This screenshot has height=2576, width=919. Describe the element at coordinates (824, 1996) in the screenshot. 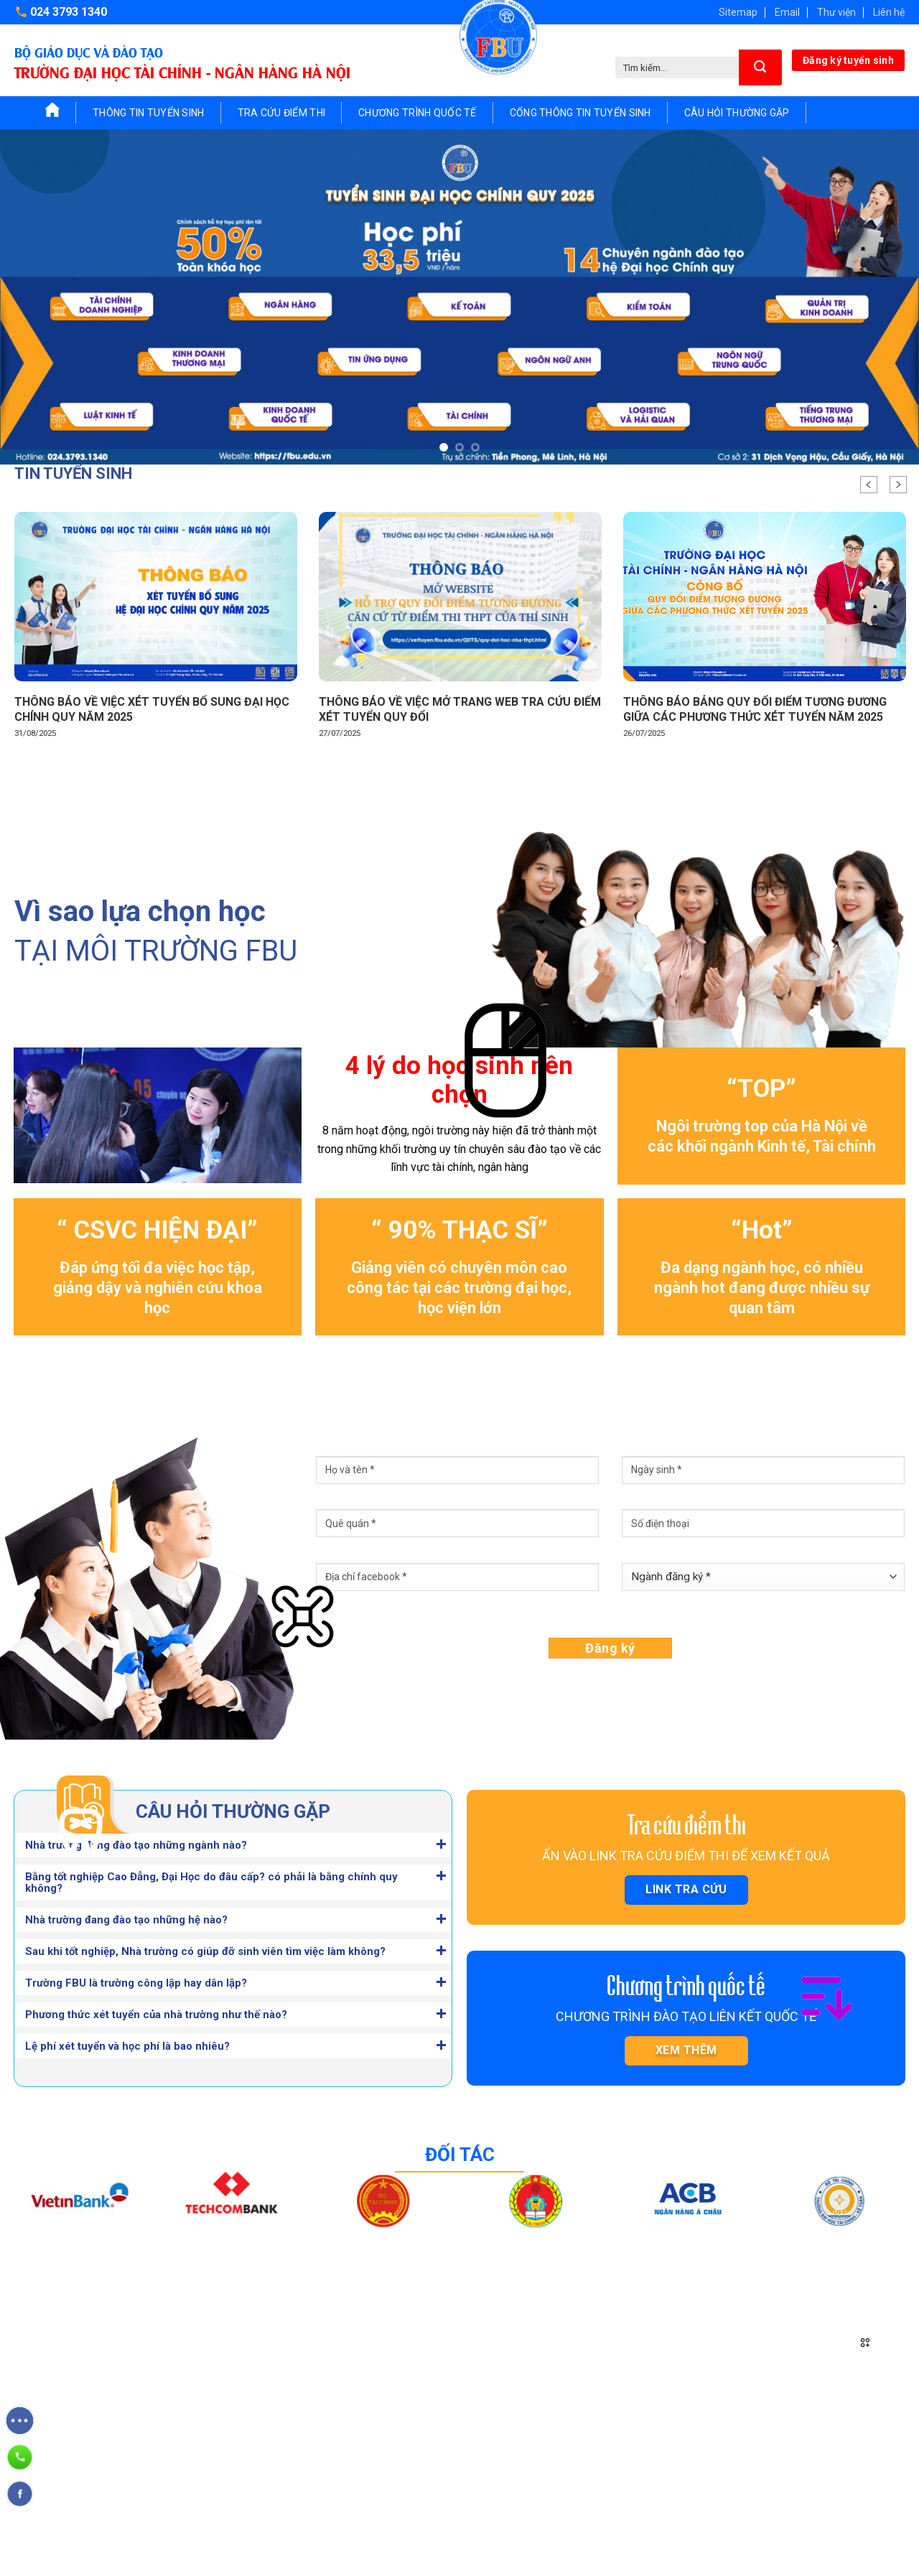

I see `sort items in ascending order` at that location.